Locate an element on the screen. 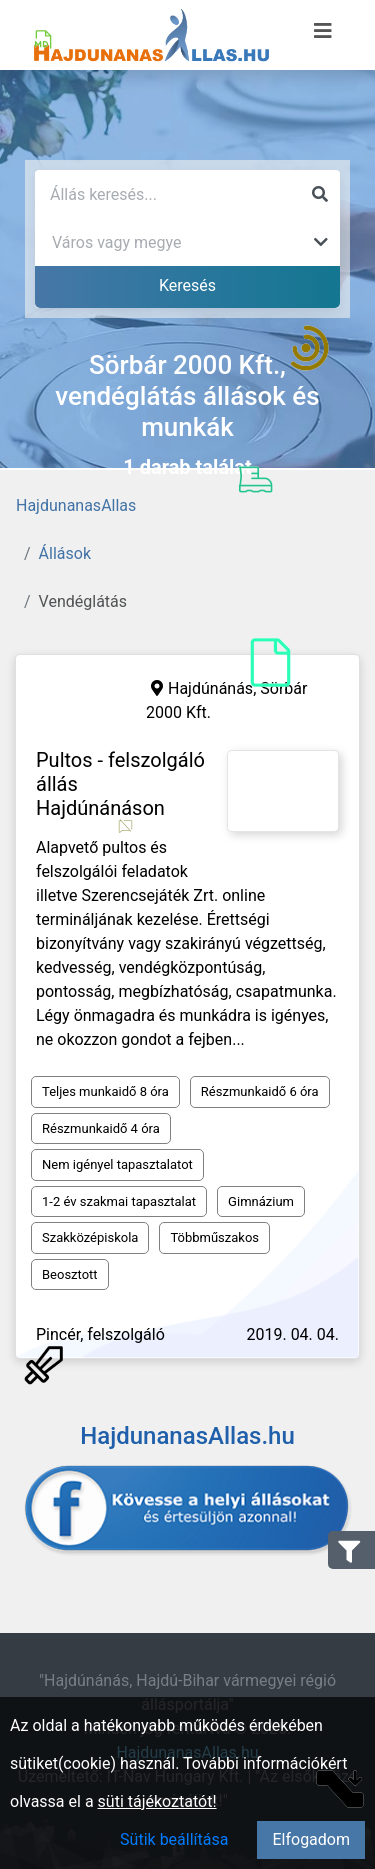 This screenshot has height=1869, width=375. view or open a file is located at coordinates (270, 662).